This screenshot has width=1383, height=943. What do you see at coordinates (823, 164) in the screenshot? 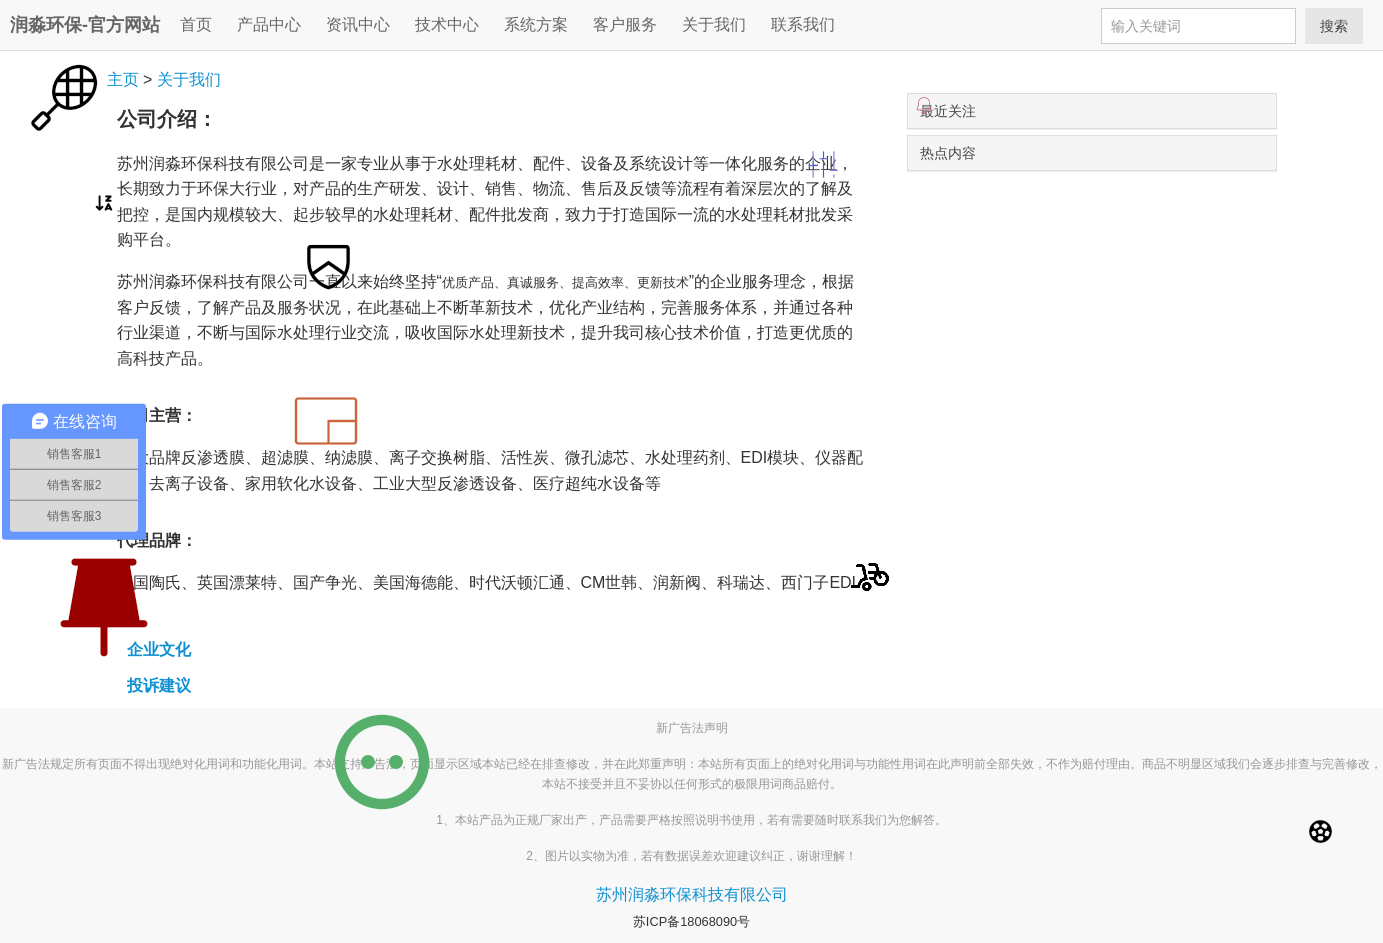
I see `adjust settings or preferences` at bounding box center [823, 164].